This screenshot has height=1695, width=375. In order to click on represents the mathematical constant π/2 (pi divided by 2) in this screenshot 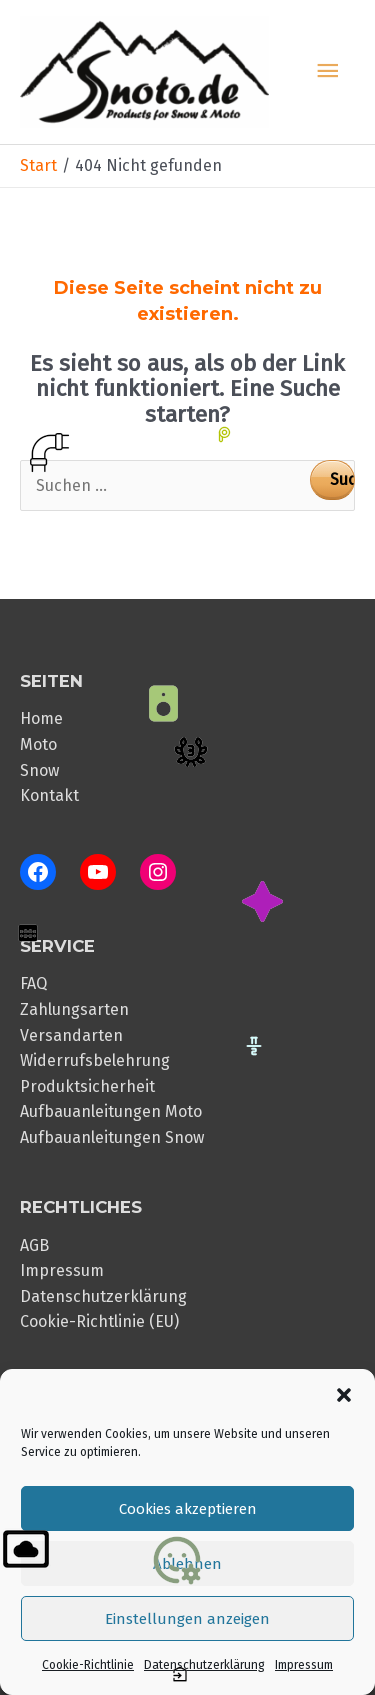, I will do `click(254, 1046)`.